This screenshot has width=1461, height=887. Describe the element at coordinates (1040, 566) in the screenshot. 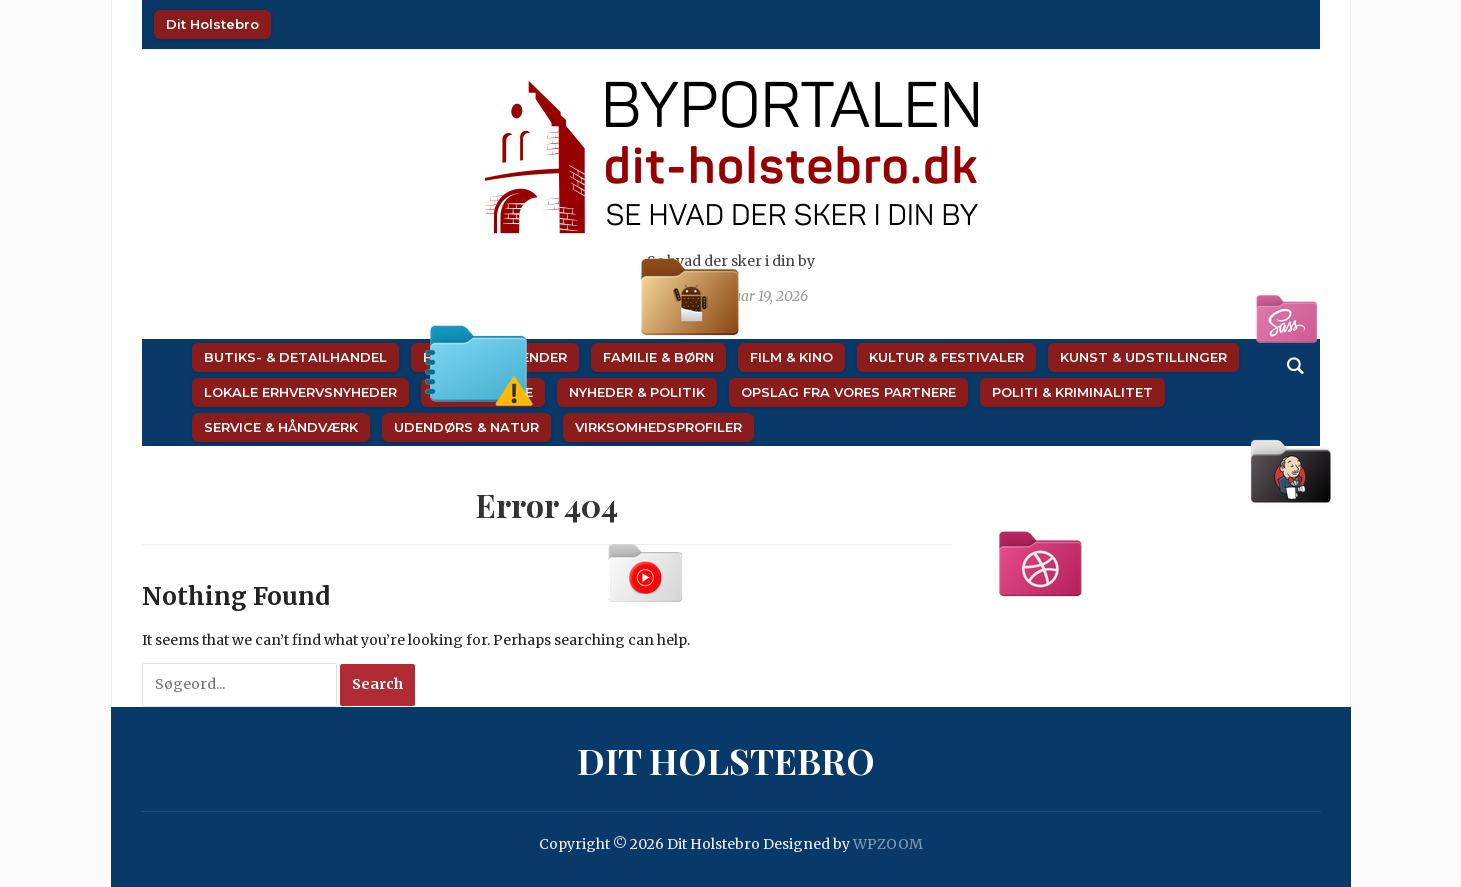

I see `folder containing Dribbble design assets` at that location.